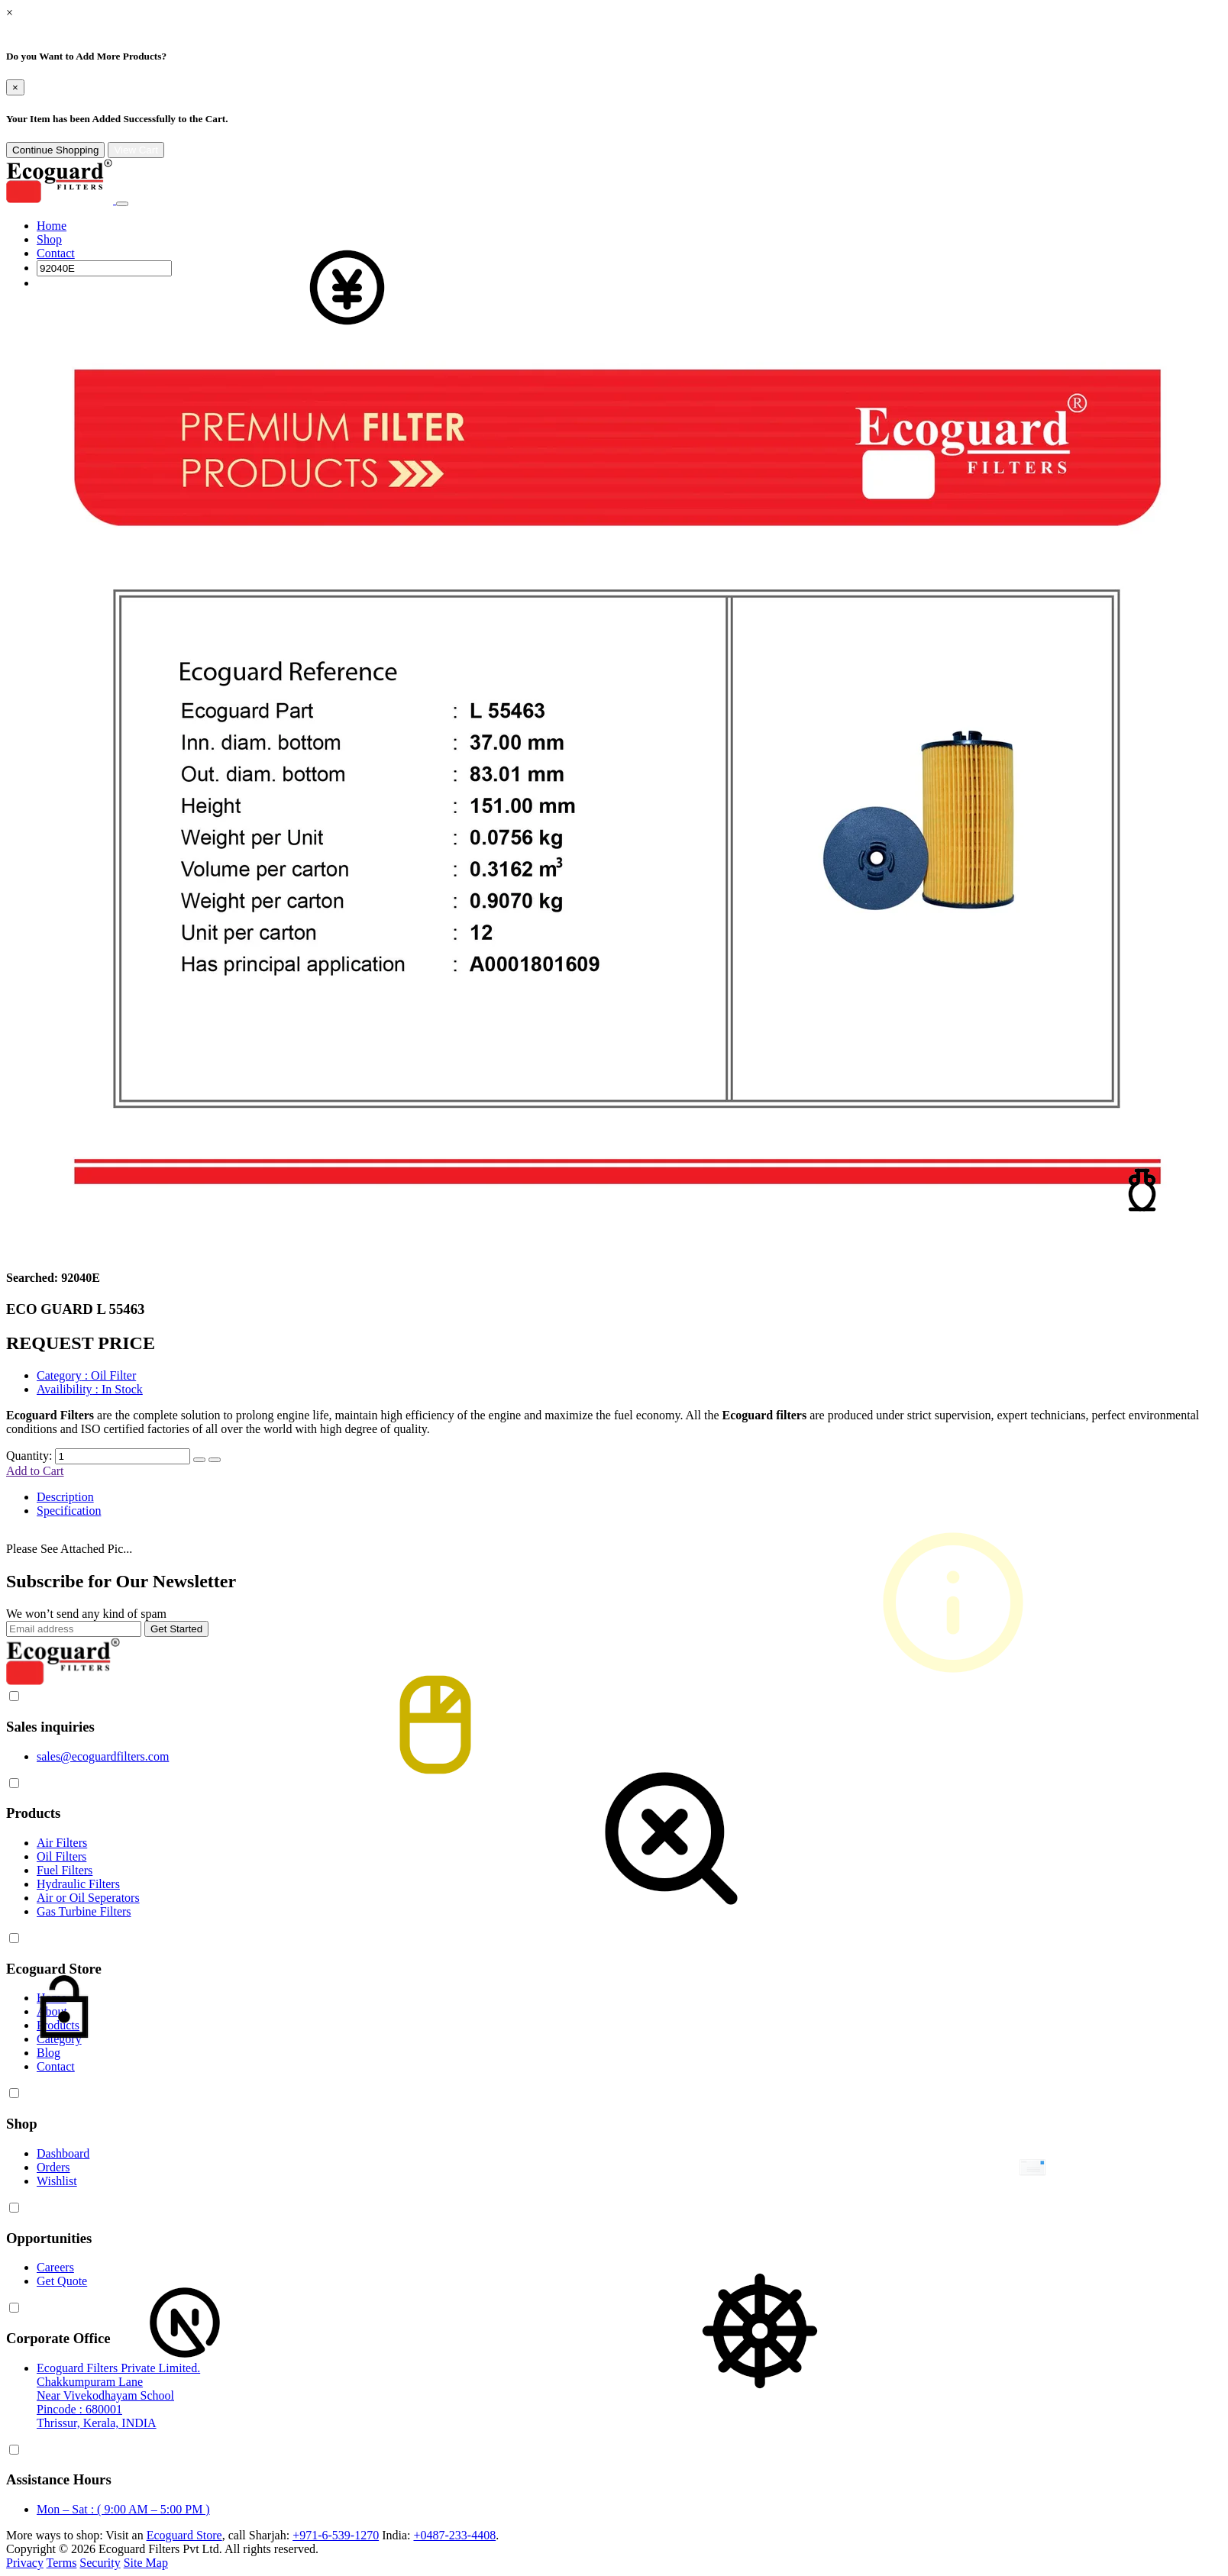  Describe the element at coordinates (347, 287) in the screenshot. I see `view balance in japanese yen` at that location.